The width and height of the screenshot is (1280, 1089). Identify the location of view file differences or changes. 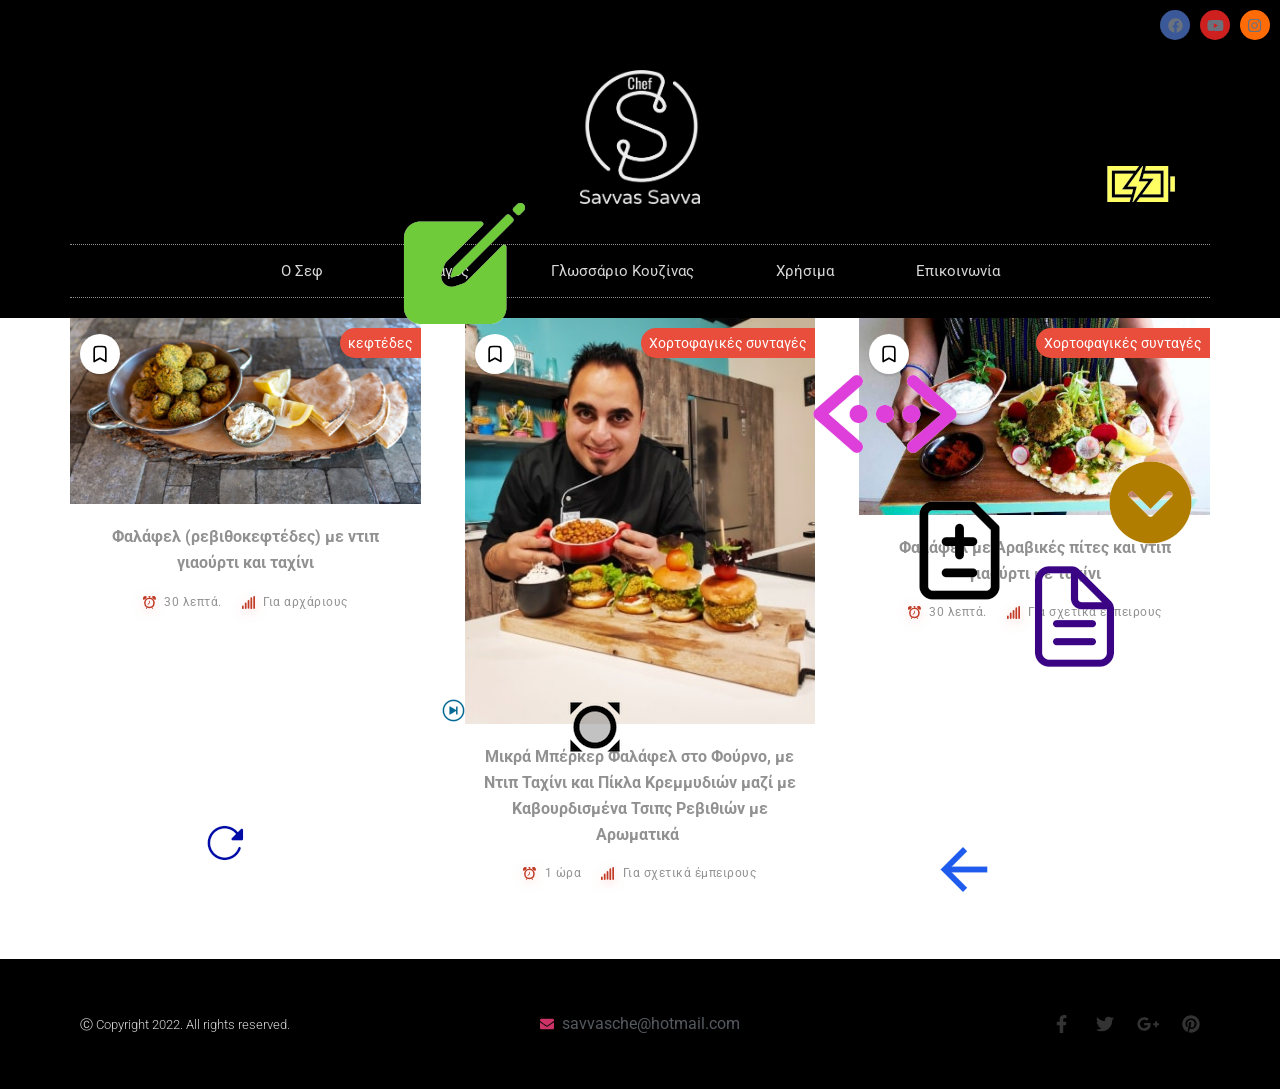
(959, 550).